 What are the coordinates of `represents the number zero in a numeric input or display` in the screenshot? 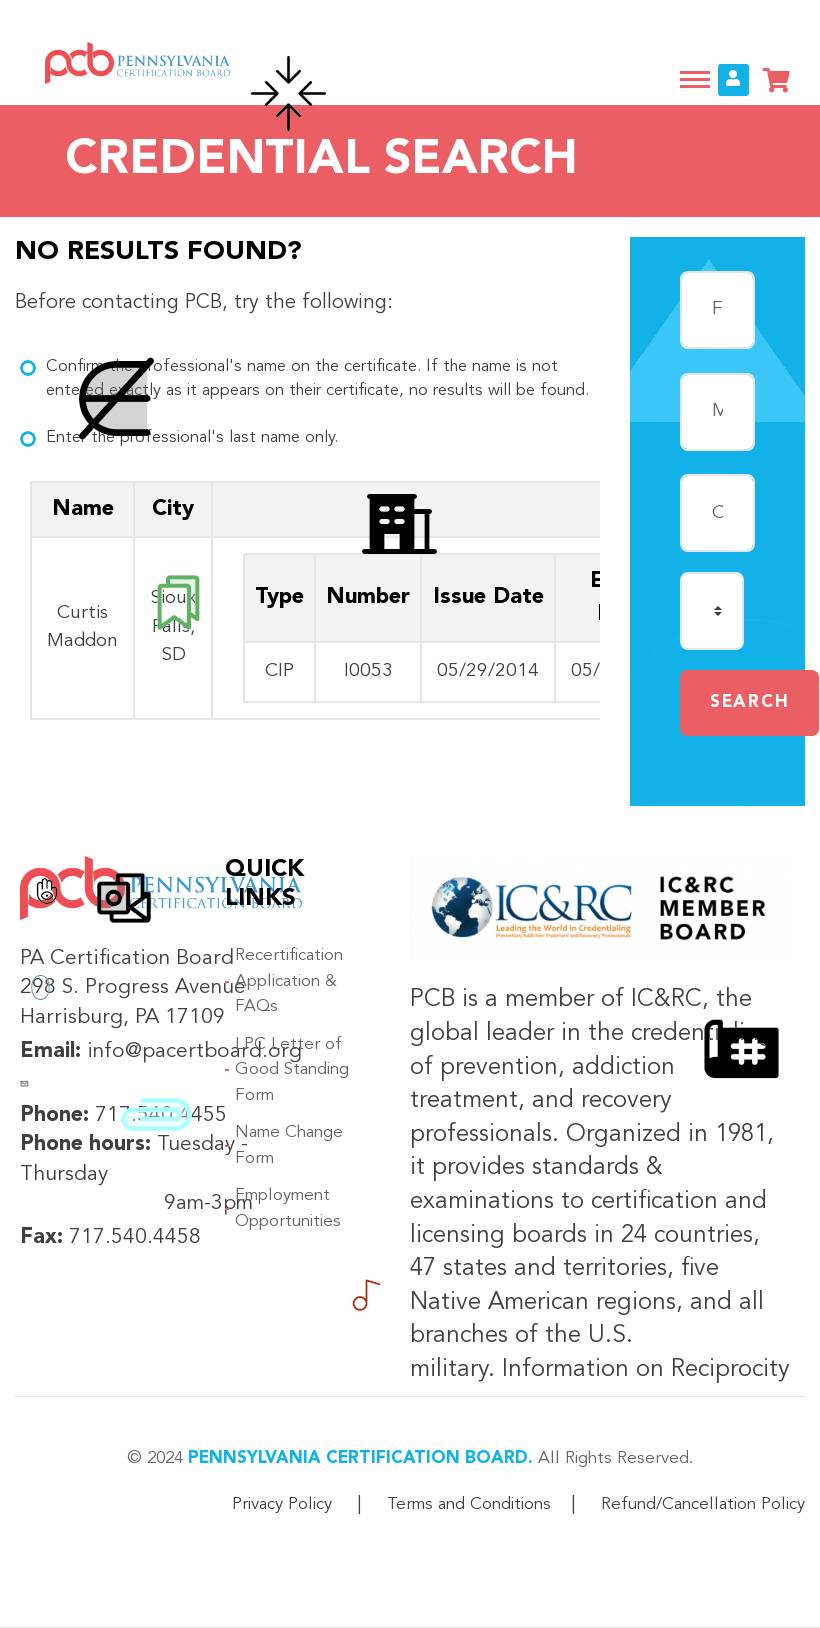 It's located at (40, 987).